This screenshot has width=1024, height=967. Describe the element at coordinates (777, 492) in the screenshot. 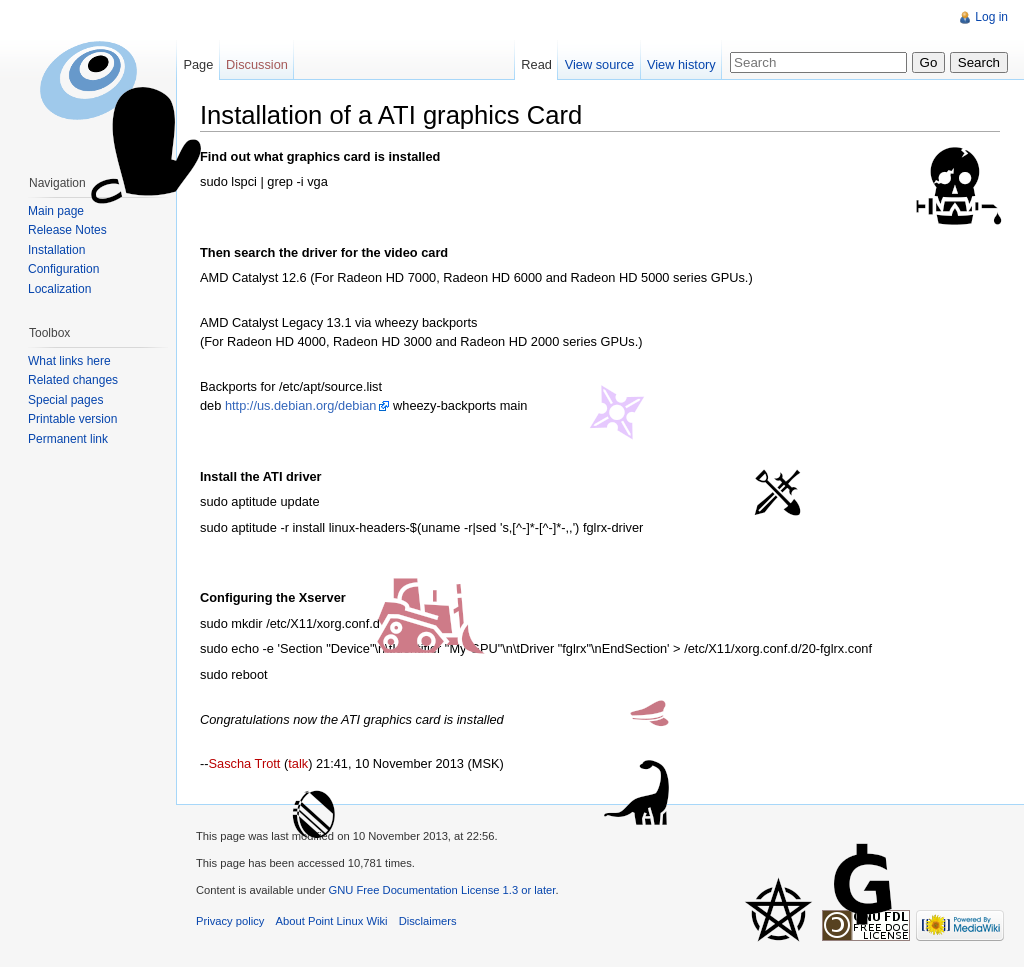

I see `access combat or adventure tools` at that location.